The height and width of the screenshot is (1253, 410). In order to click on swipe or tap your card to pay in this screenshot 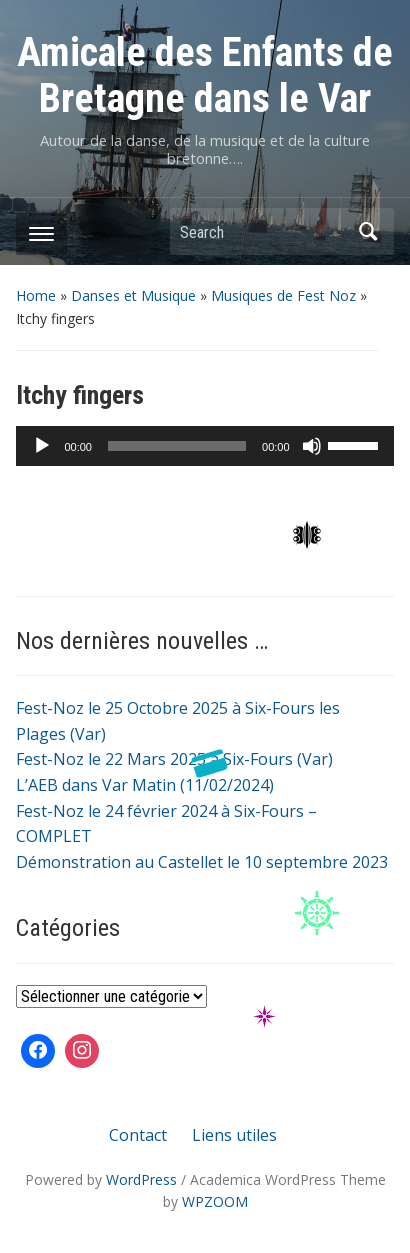, I will do `click(209, 763)`.